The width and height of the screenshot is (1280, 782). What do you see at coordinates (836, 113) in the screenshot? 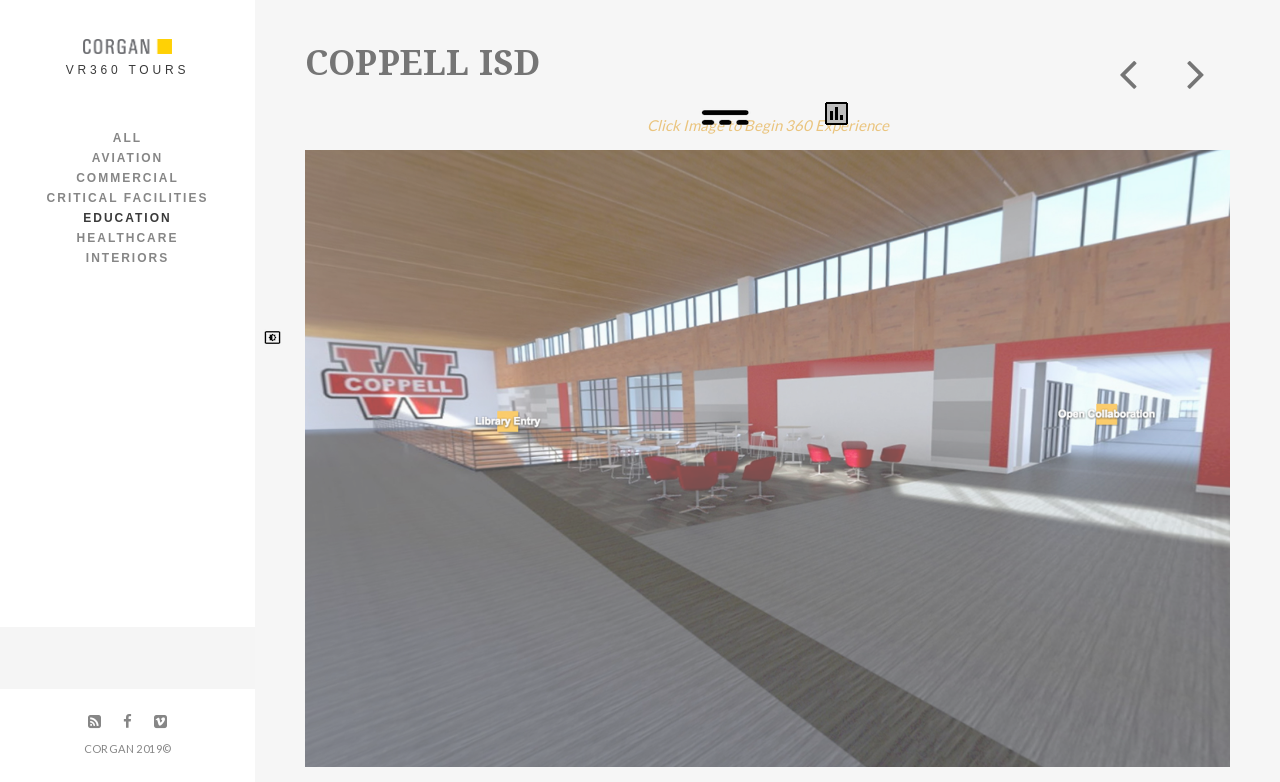
I see `insert a chart or graph into a document` at bounding box center [836, 113].